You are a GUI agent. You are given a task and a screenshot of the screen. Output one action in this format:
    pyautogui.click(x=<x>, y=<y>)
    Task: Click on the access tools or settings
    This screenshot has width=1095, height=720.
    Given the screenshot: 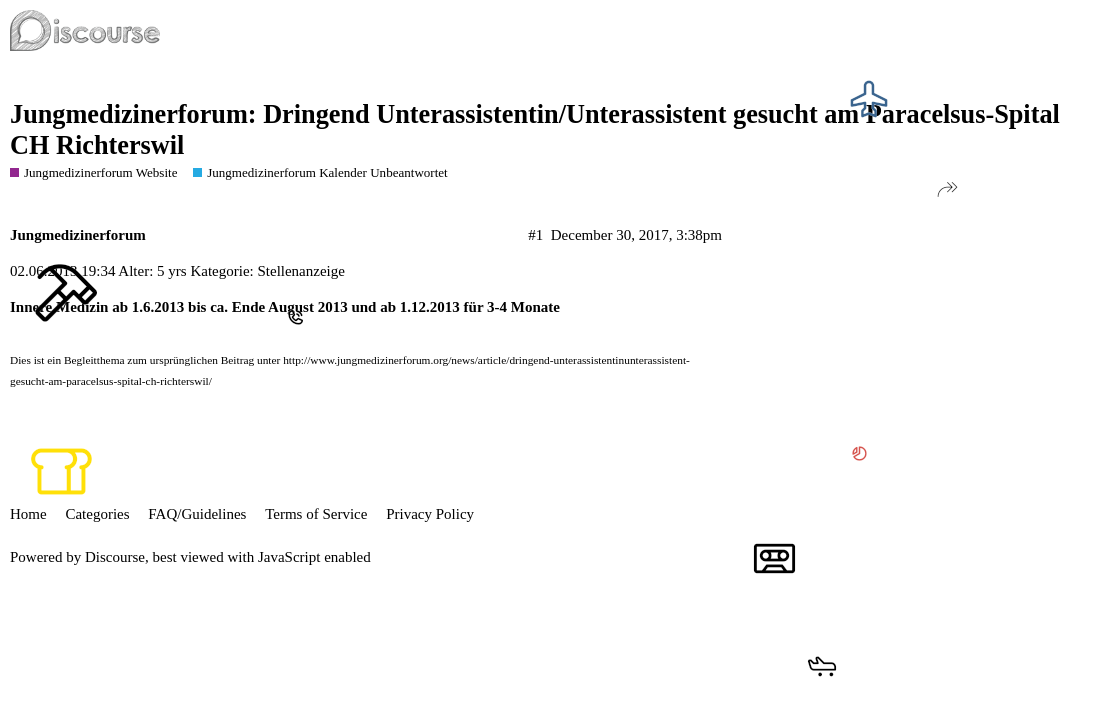 What is the action you would take?
    pyautogui.click(x=63, y=294)
    